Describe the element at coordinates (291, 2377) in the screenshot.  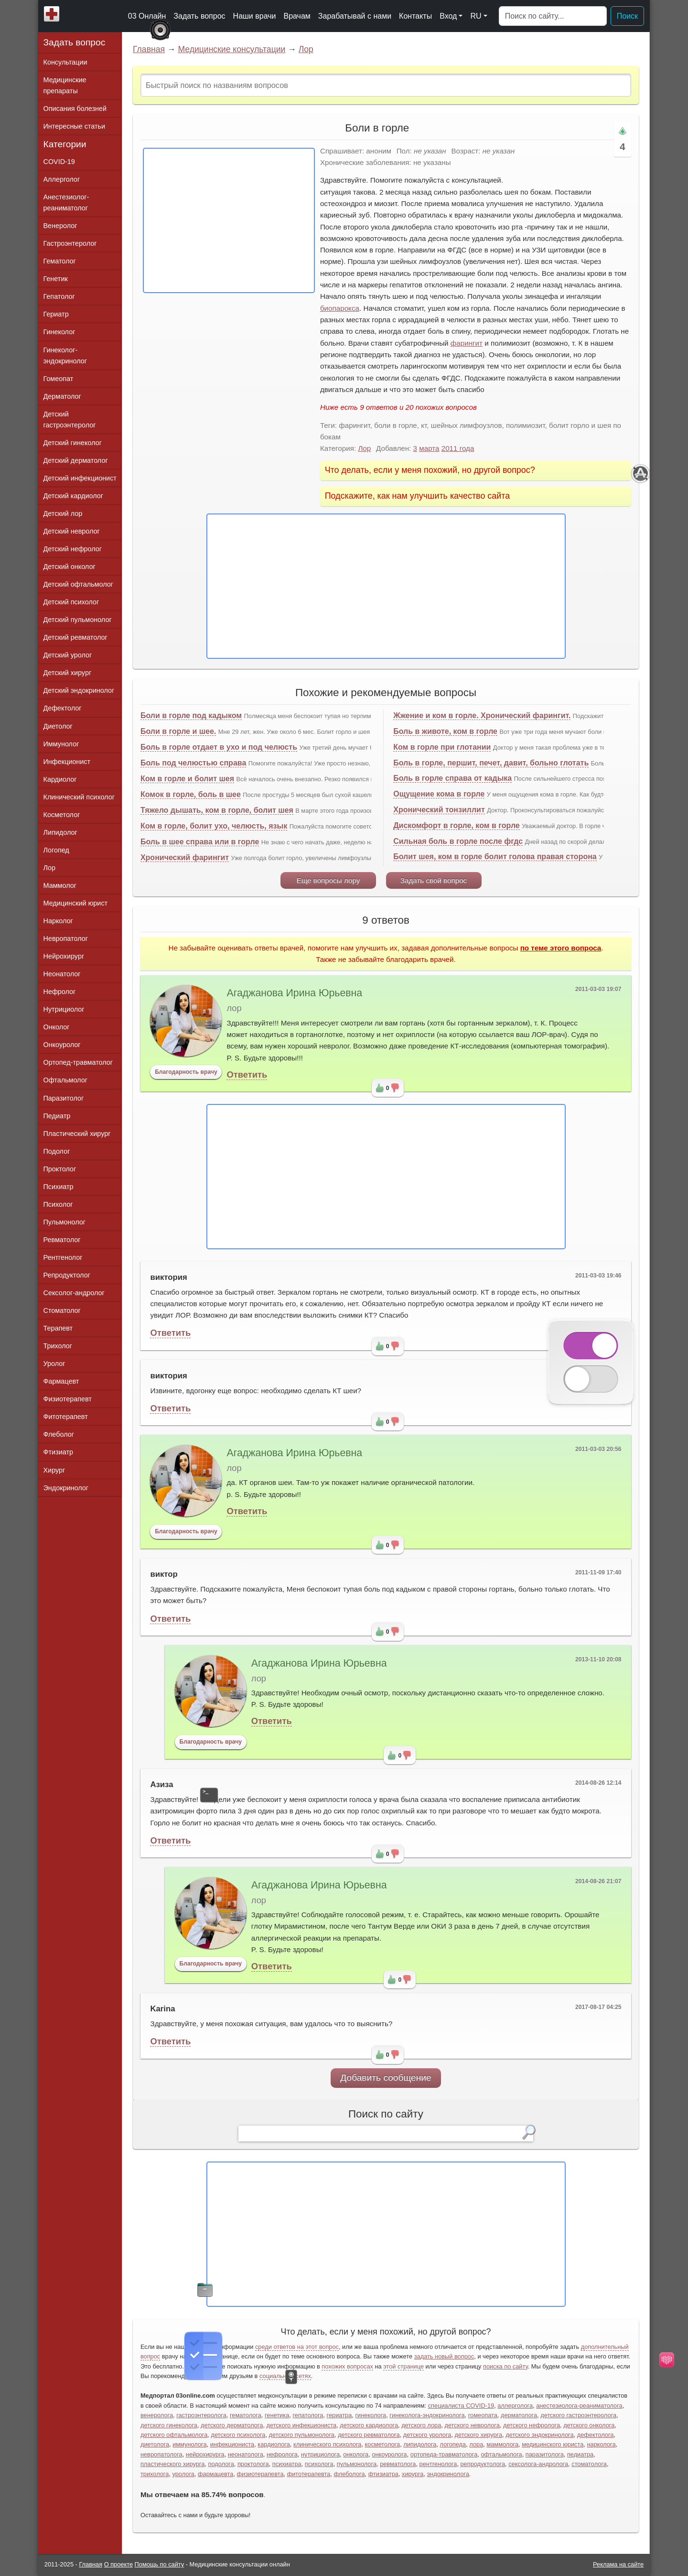
I see `open déjà dup backup utility` at that location.